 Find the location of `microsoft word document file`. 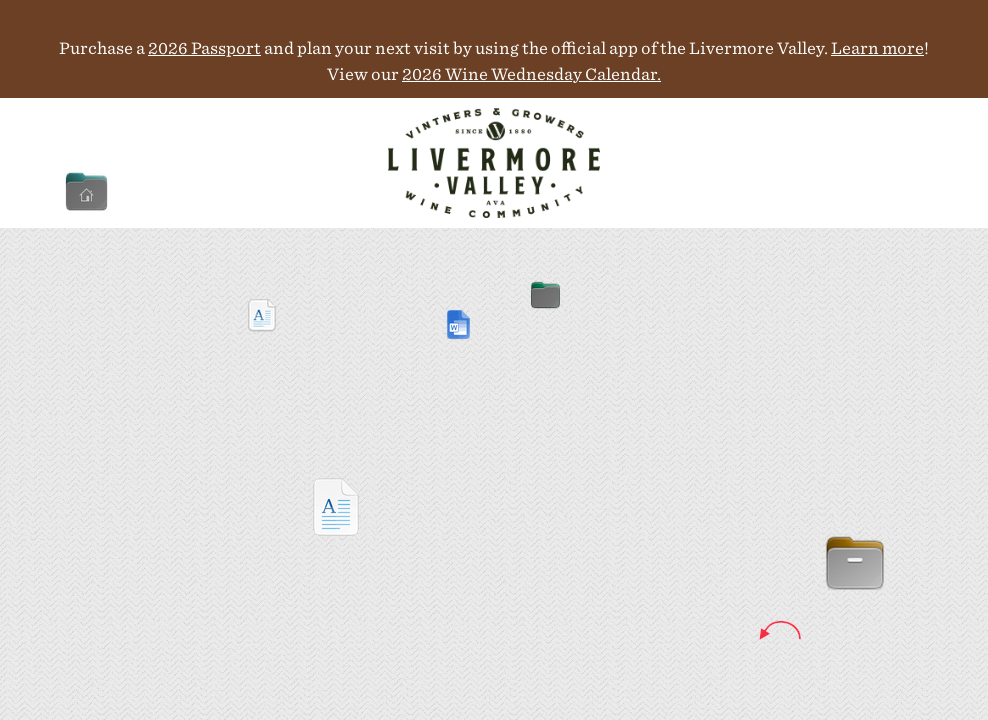

microsoft word document file is located at coordinates (458, 324).